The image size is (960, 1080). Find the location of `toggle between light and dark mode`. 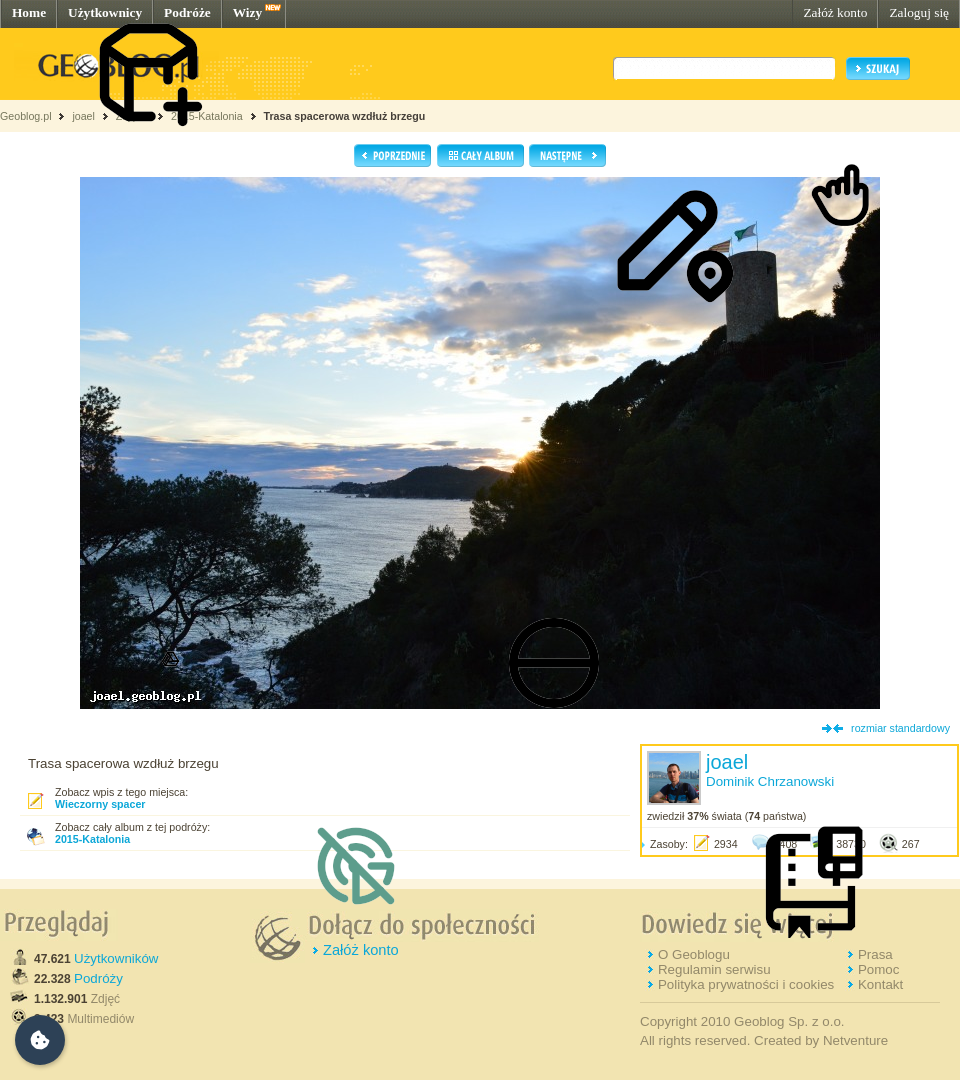

toggle between light and dark mode is located at coordinates (554, 663).